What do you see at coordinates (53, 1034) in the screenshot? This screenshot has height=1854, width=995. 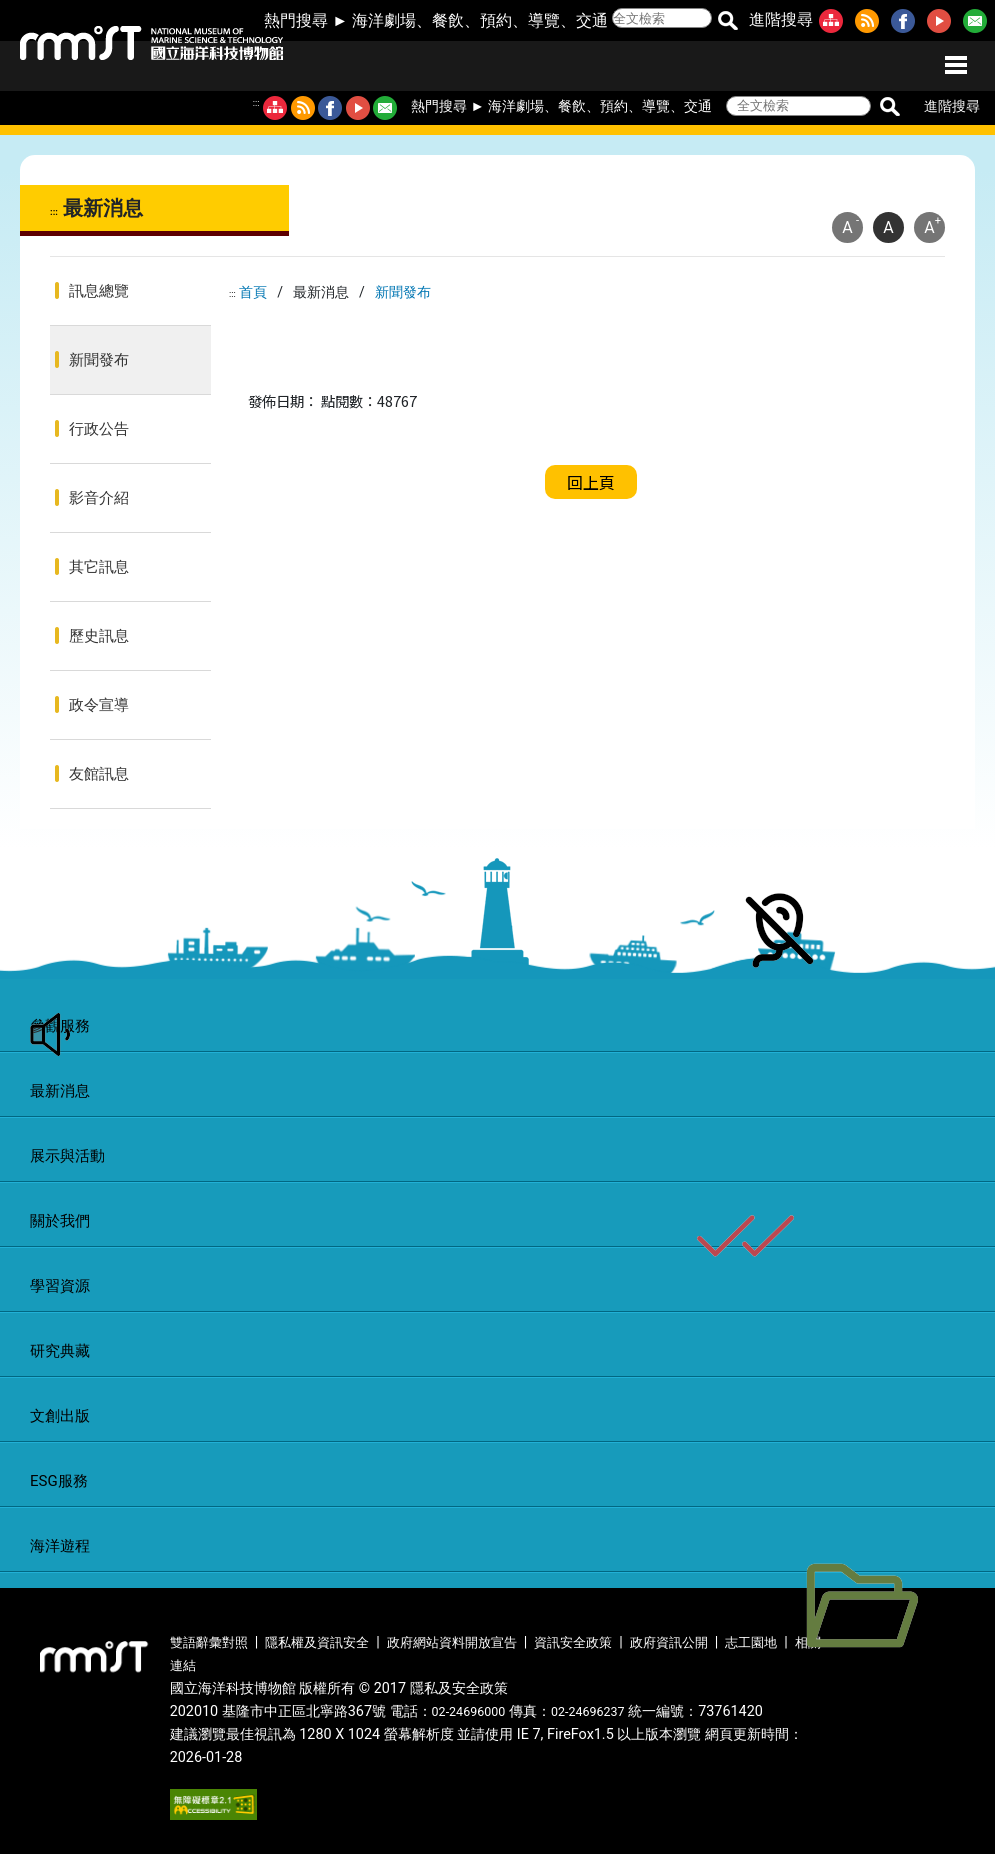 I see `volume set to low level` at bounding box center [53, 1034].